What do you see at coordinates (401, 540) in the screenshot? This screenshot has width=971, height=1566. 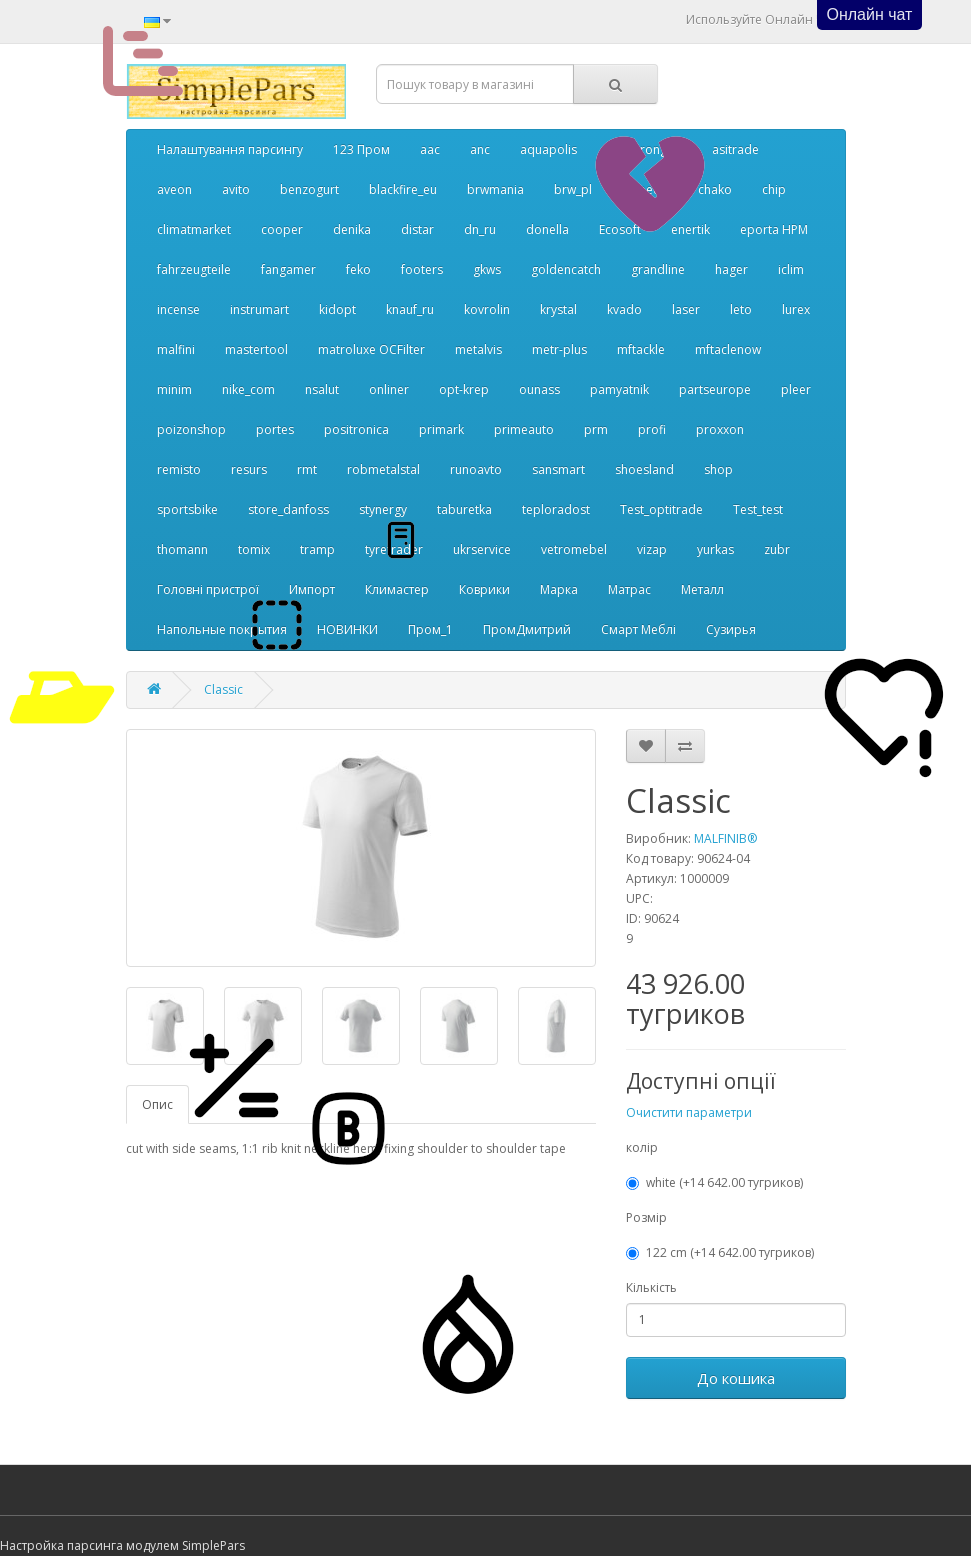 I see `access computer or desktop settings` at bounding box center [401, 540].